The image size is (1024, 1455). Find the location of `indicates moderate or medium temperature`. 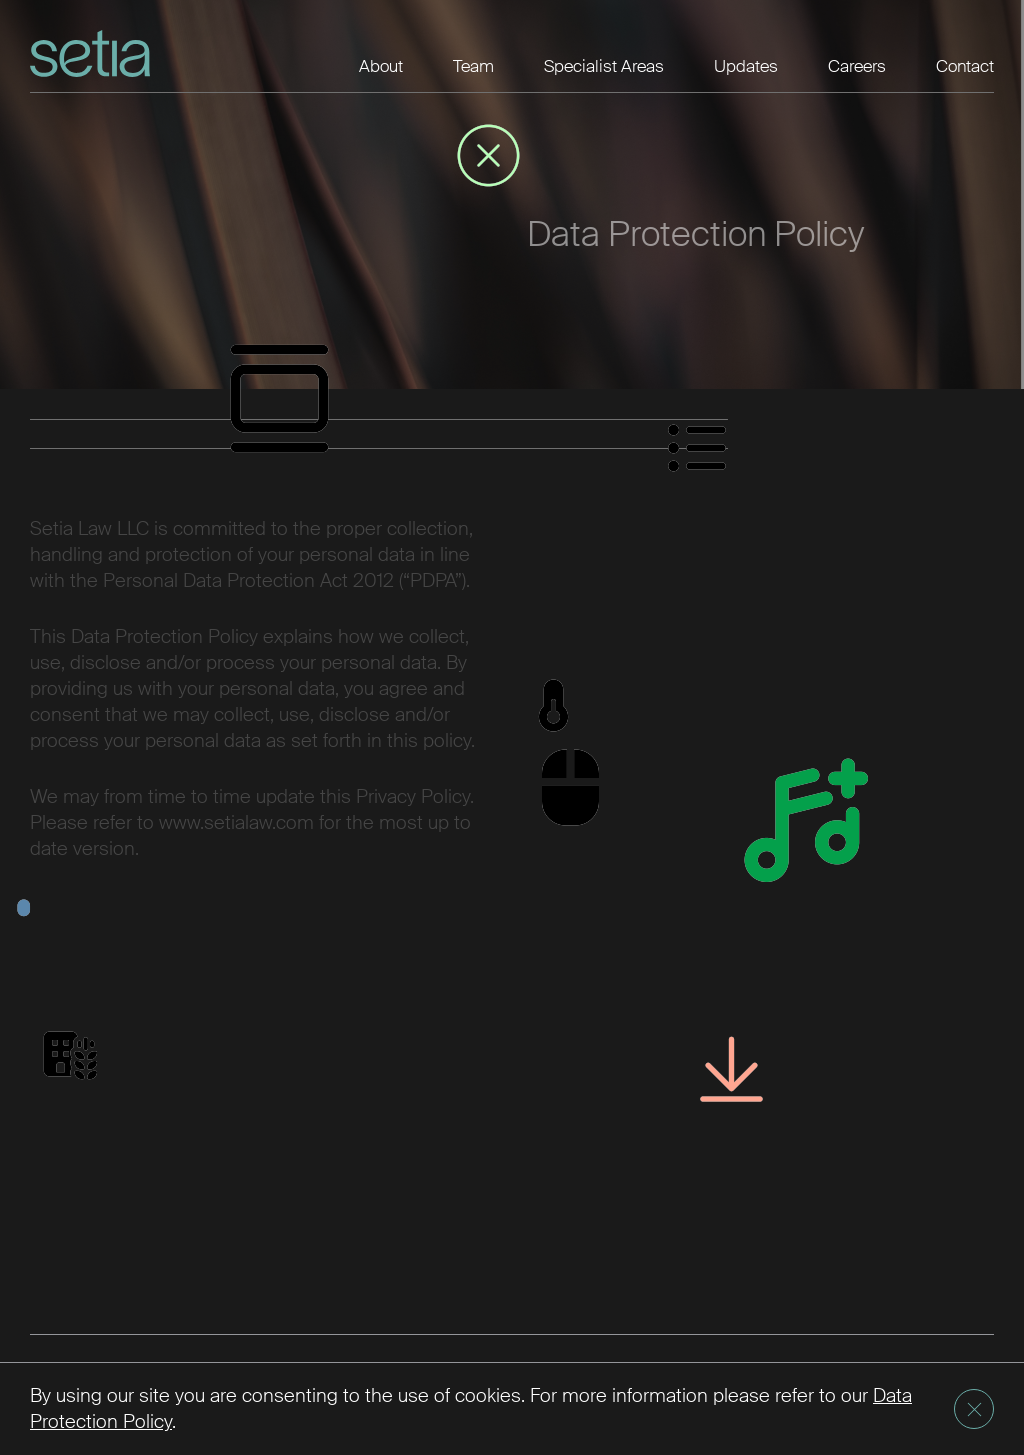

indicates moderate or medium temperature is located at coordinates (553, 705).